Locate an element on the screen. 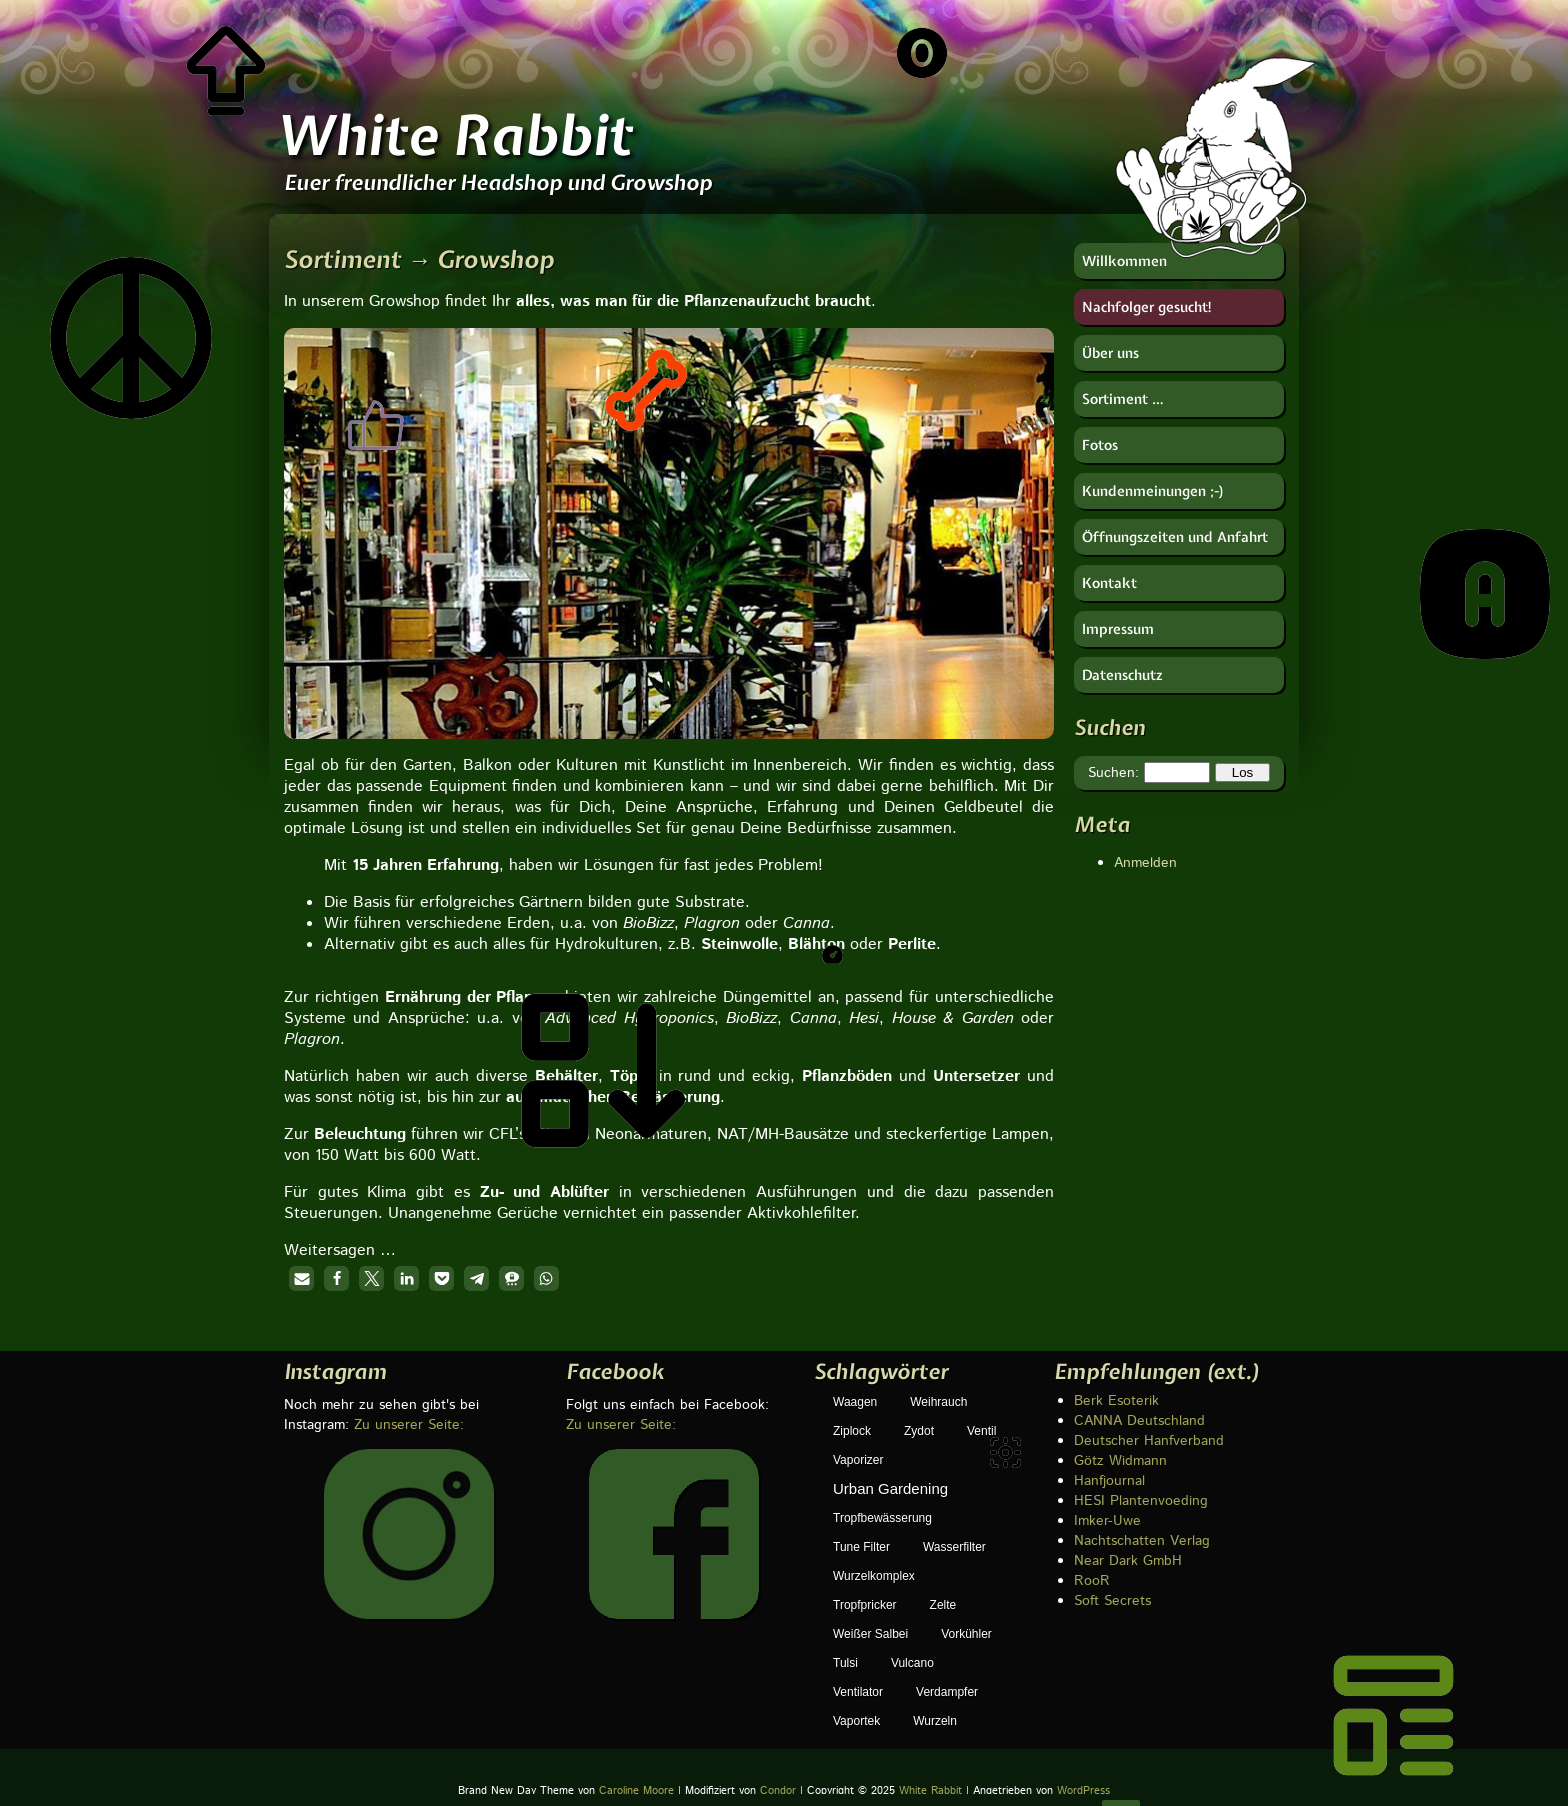 Image resolution: width=1568 pixels, height=1806 pixels. indicates zero items or empty count is located at coordinates (922, 53).